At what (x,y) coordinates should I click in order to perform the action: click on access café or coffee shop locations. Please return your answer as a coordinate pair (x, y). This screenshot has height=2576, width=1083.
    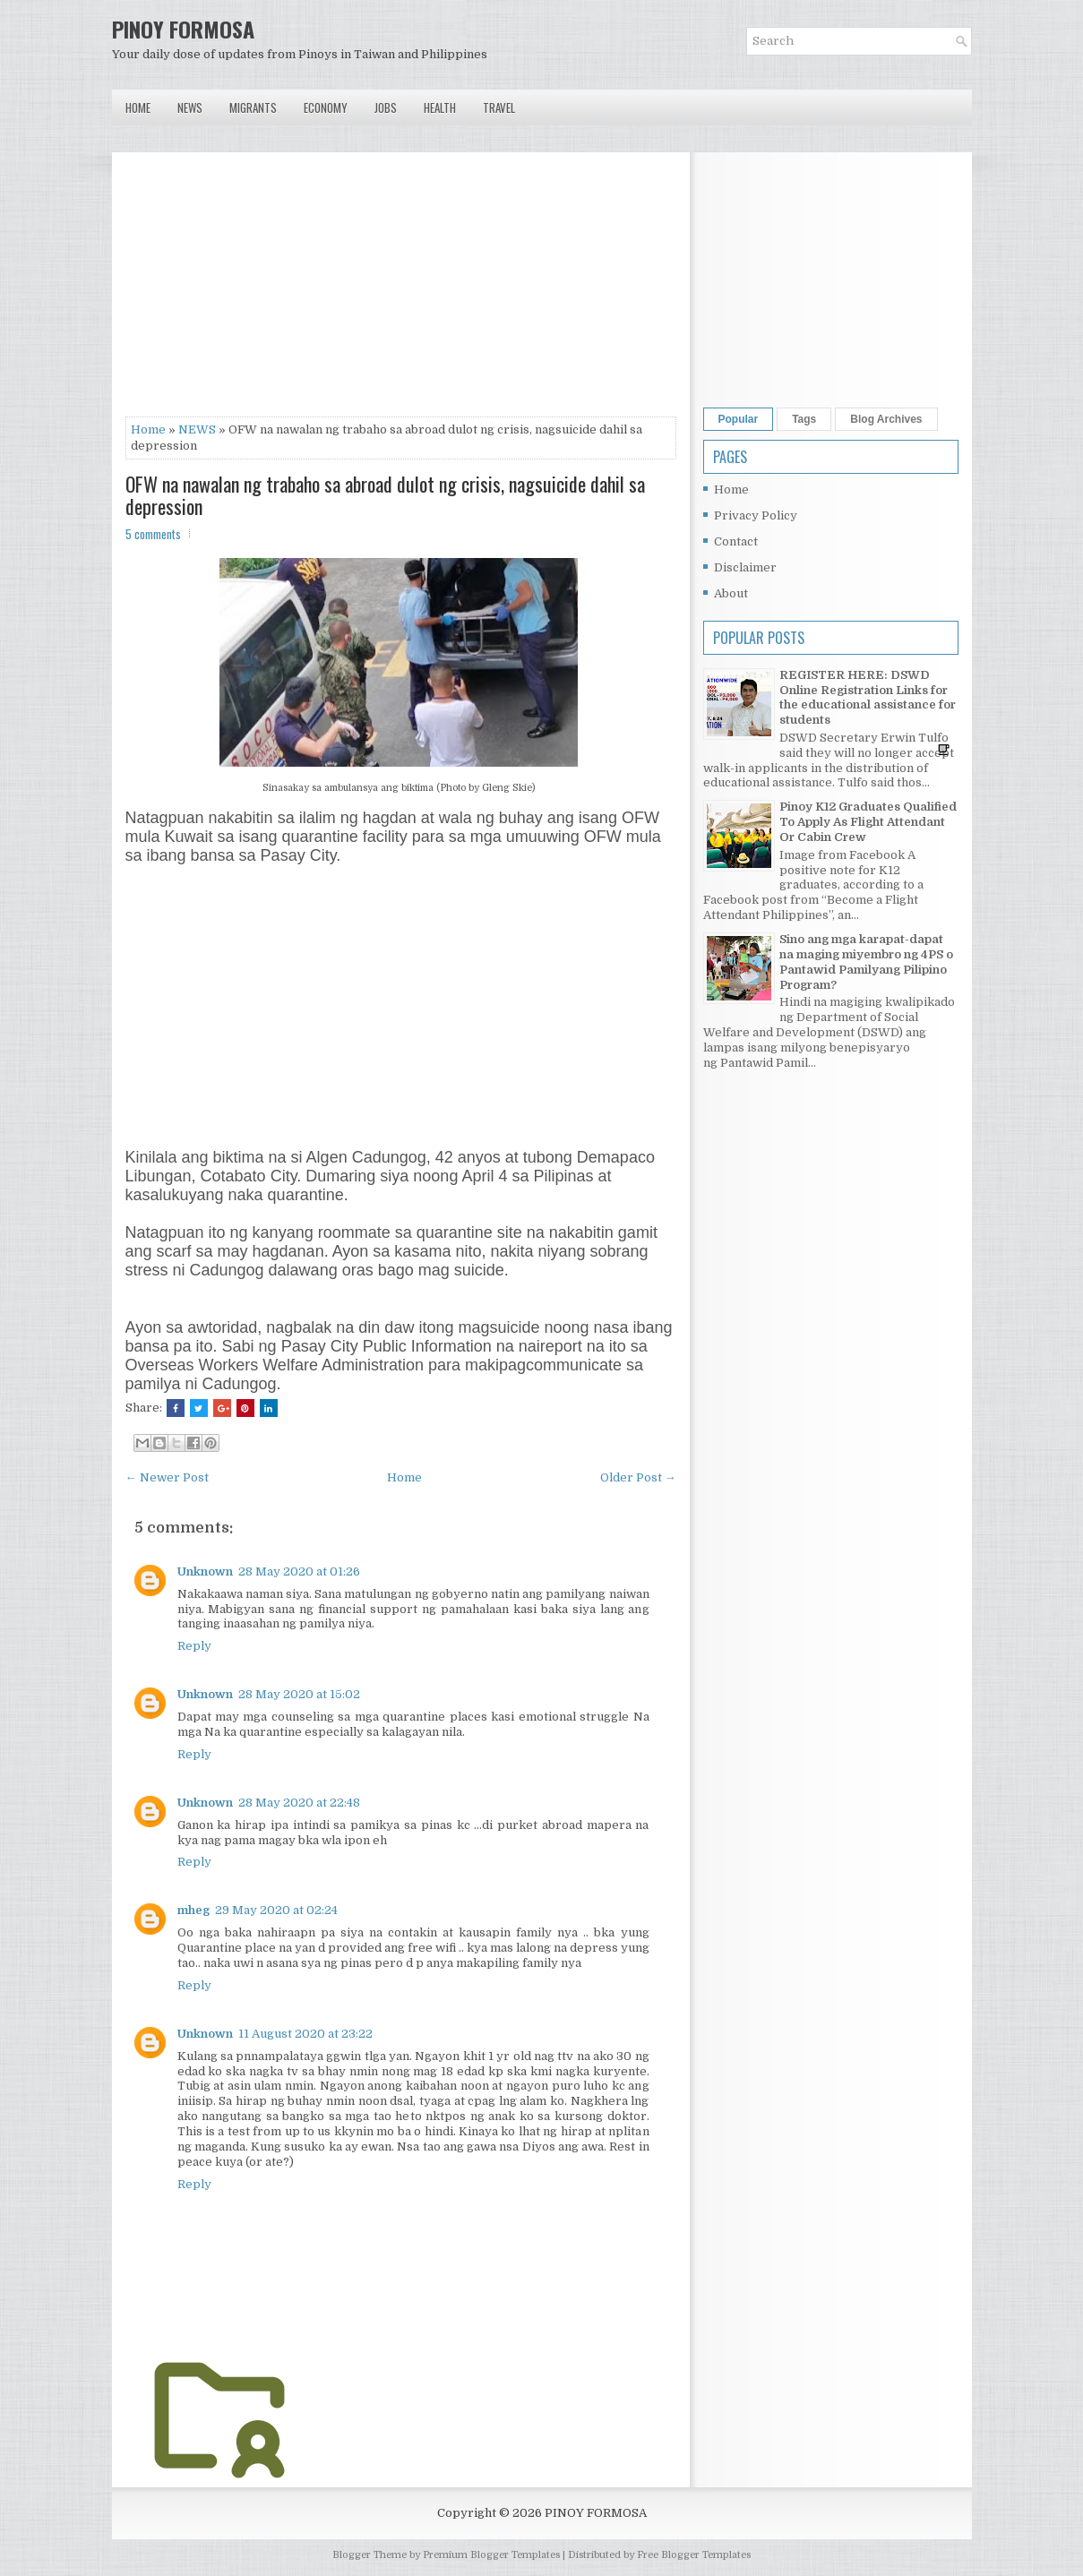
    Looking at the image, I should click on (943, 750).